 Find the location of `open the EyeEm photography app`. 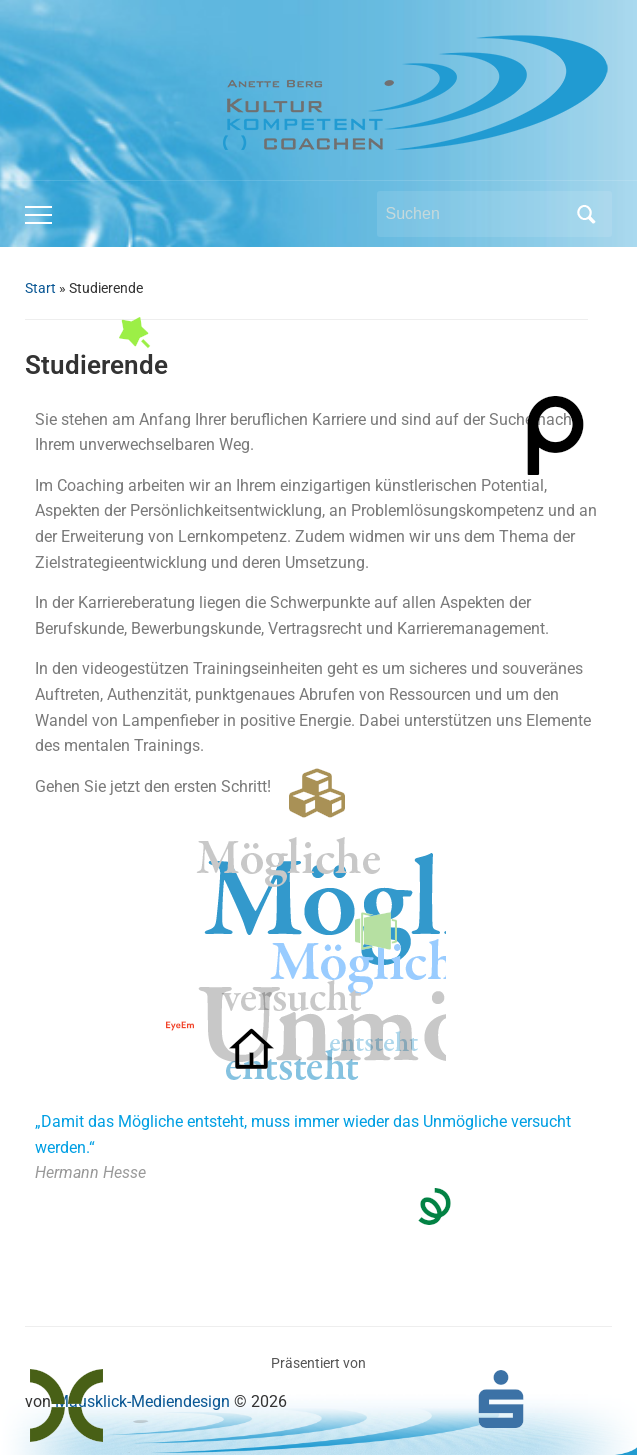

open the EyeEm photography app is located at coordinates (180, 1026).